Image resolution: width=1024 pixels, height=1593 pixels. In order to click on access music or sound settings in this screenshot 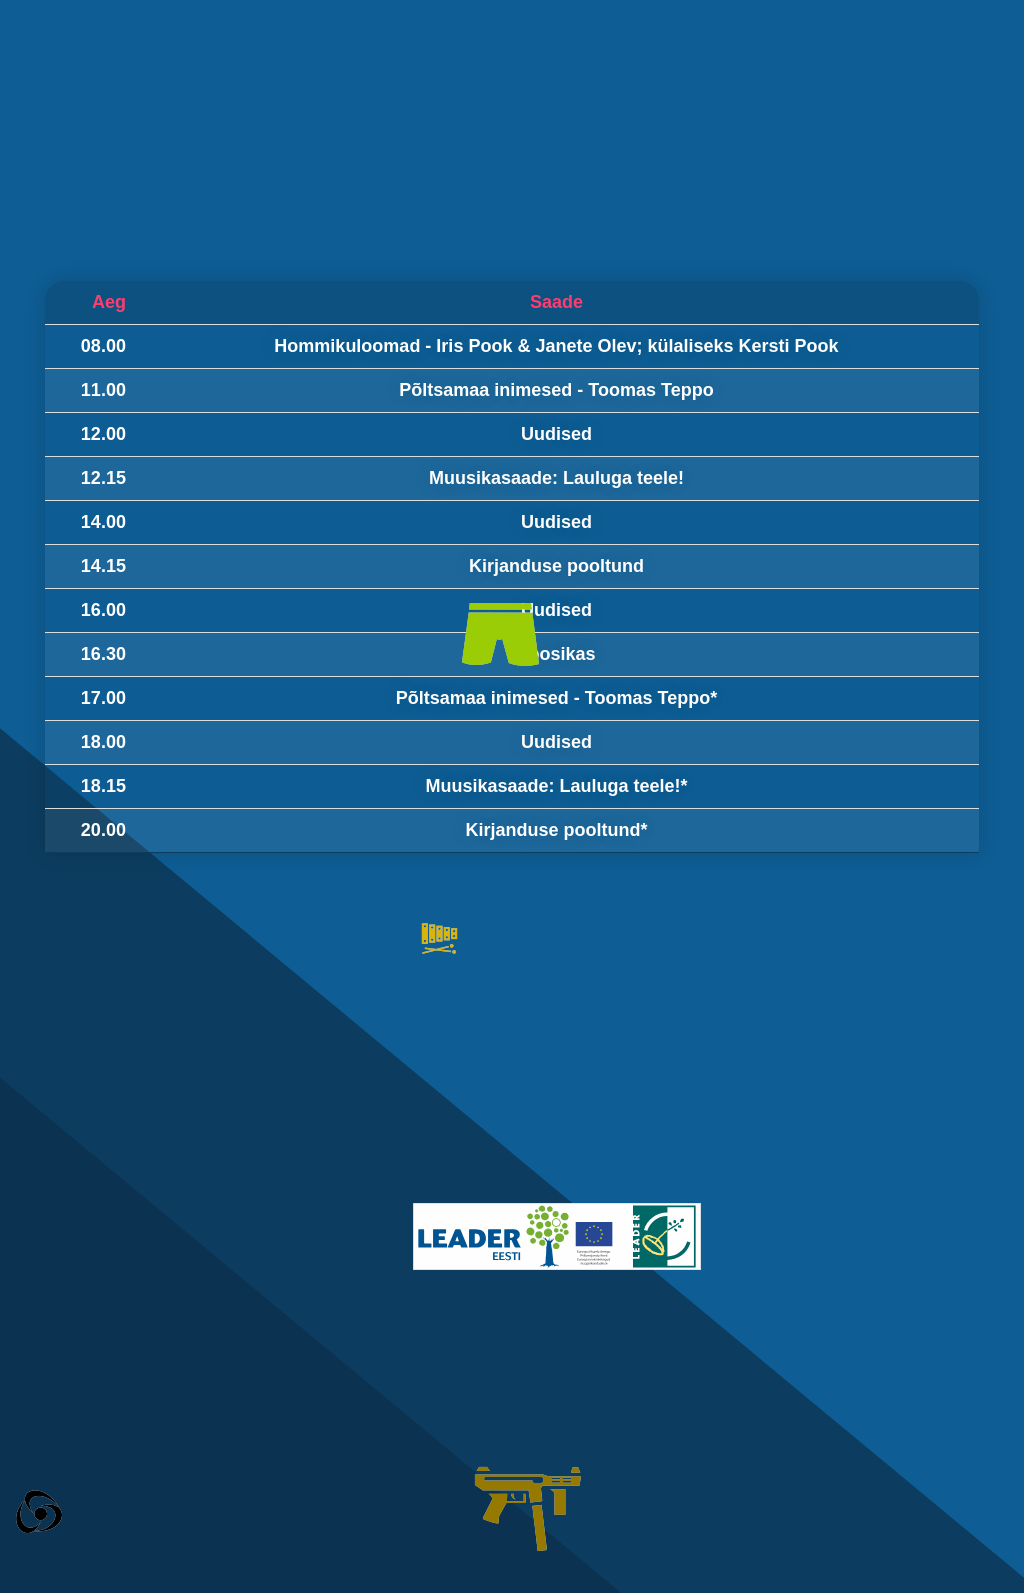, I will do `click(439, 938)`.